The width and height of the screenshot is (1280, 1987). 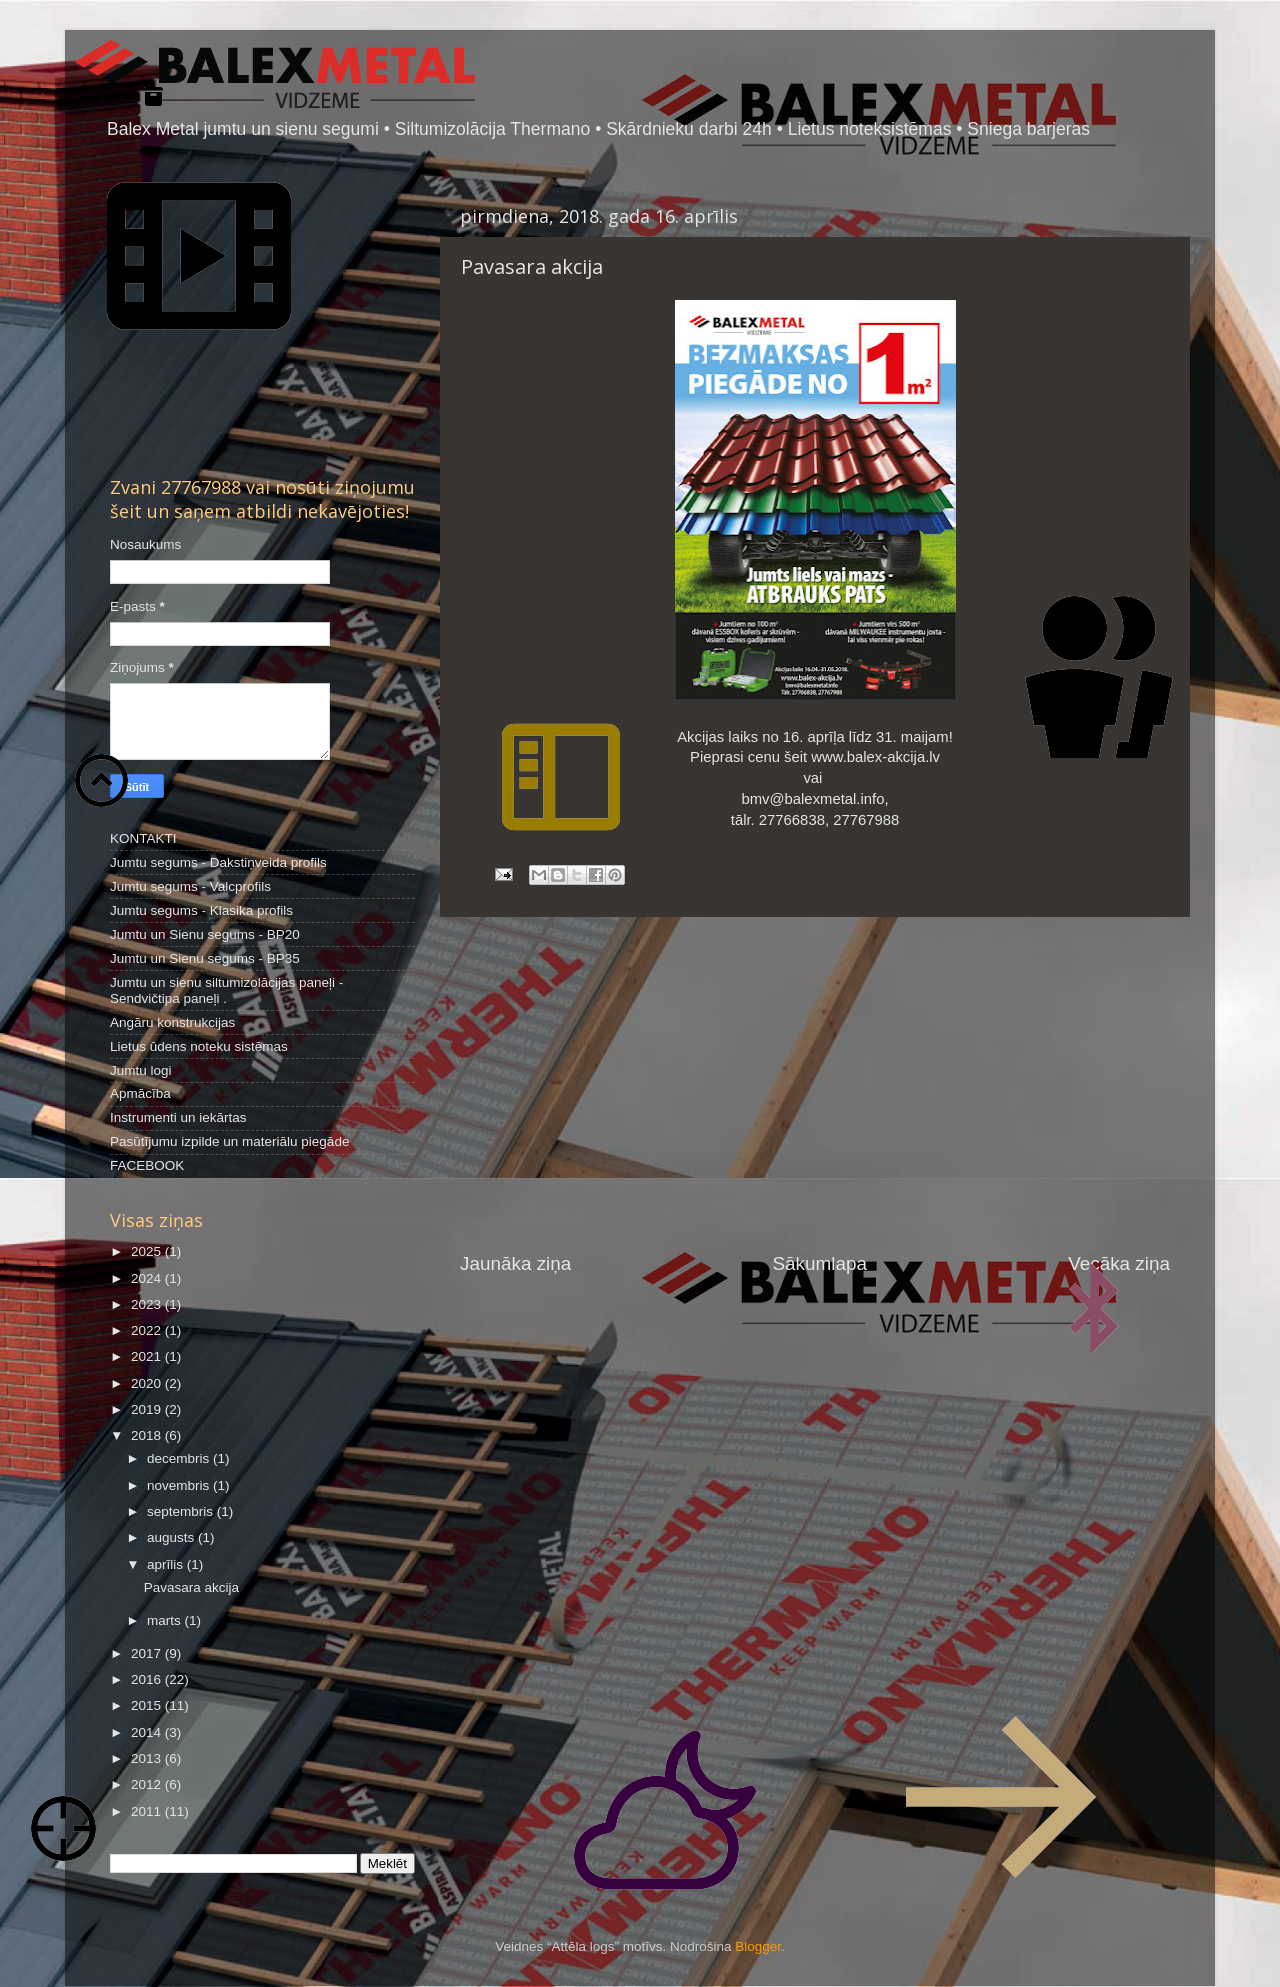 What do you see at coordinates (561, 777) in the screenshot?
I see `show sidebar navigation panel` at bounding box center [561, 777].